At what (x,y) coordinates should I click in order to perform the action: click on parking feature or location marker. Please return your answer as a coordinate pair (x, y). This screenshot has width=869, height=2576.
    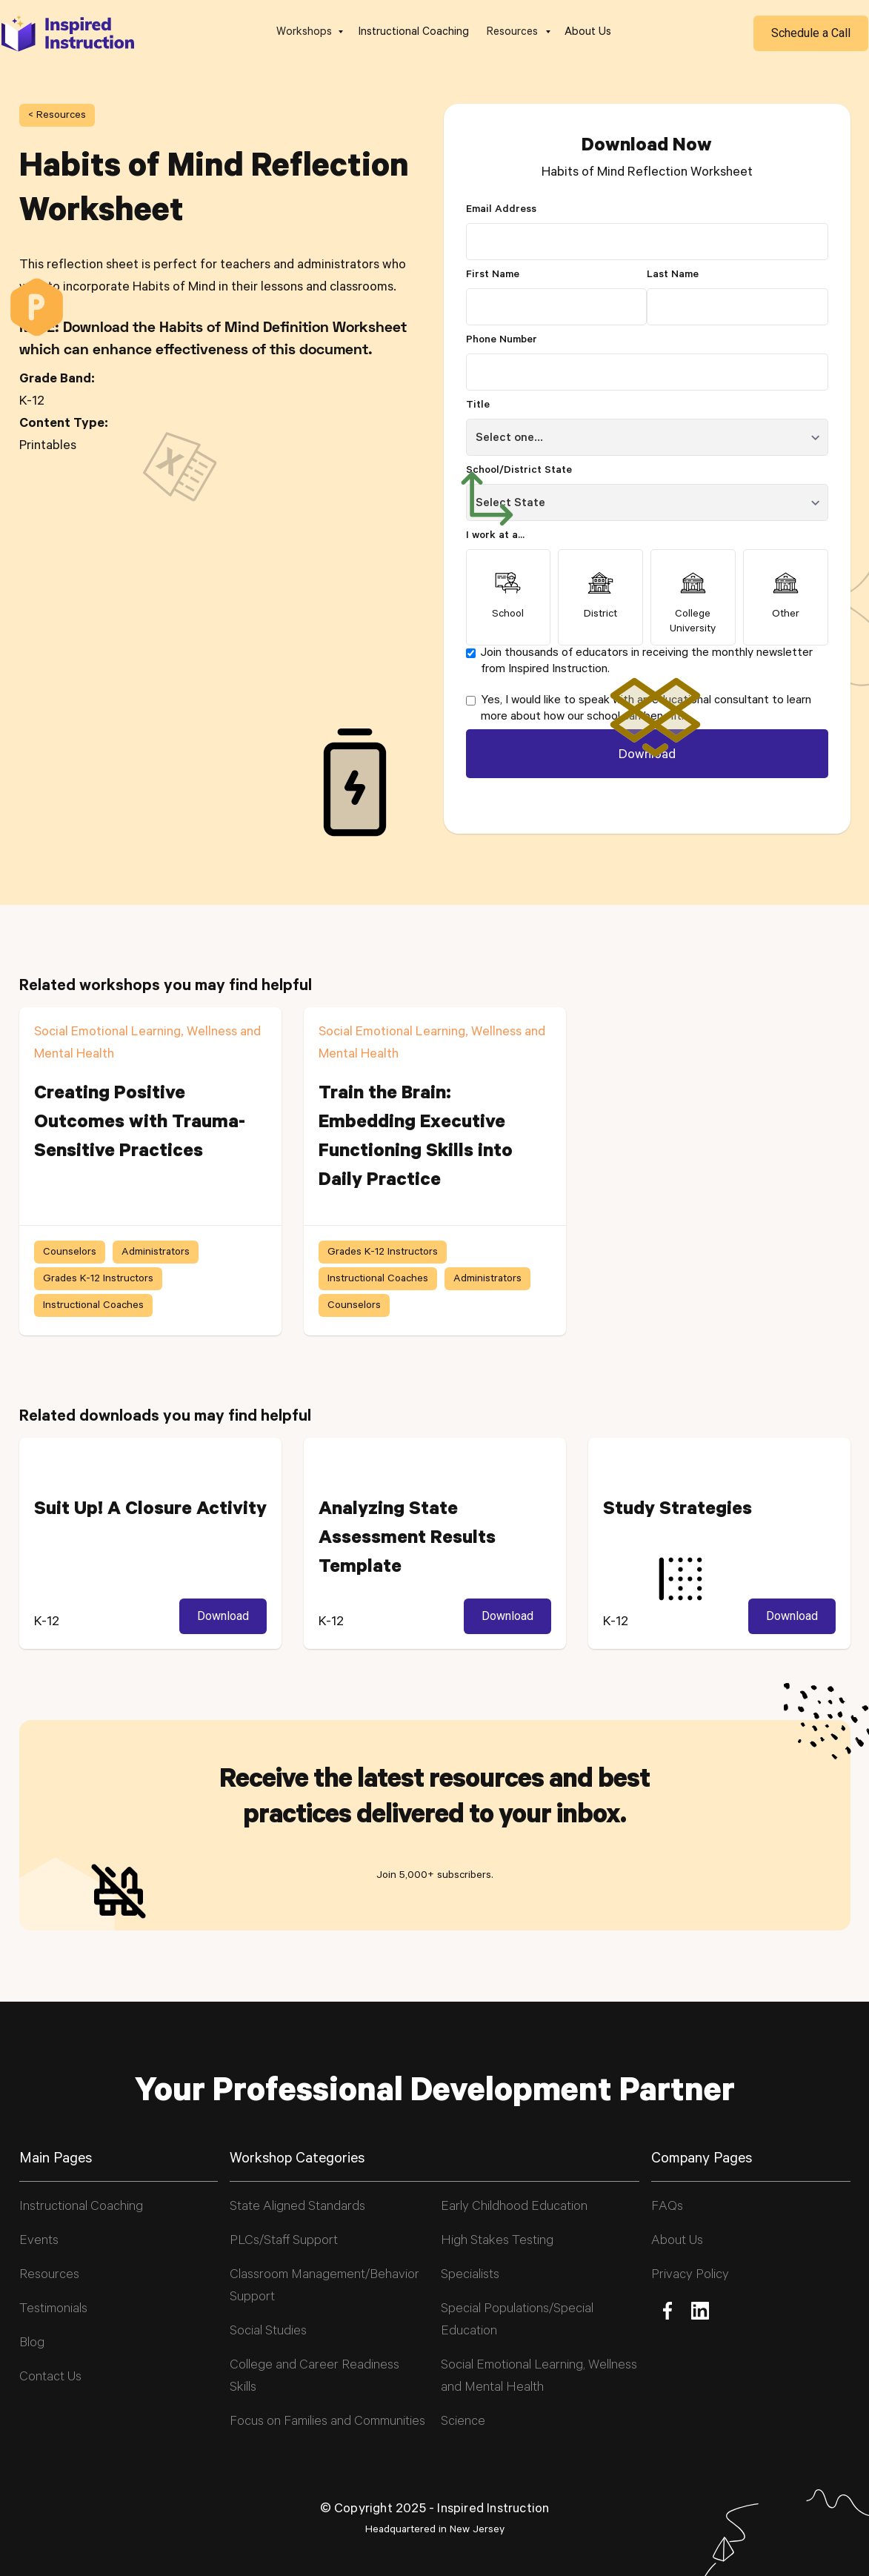
    Looking at the image, I should click on (36, 307).